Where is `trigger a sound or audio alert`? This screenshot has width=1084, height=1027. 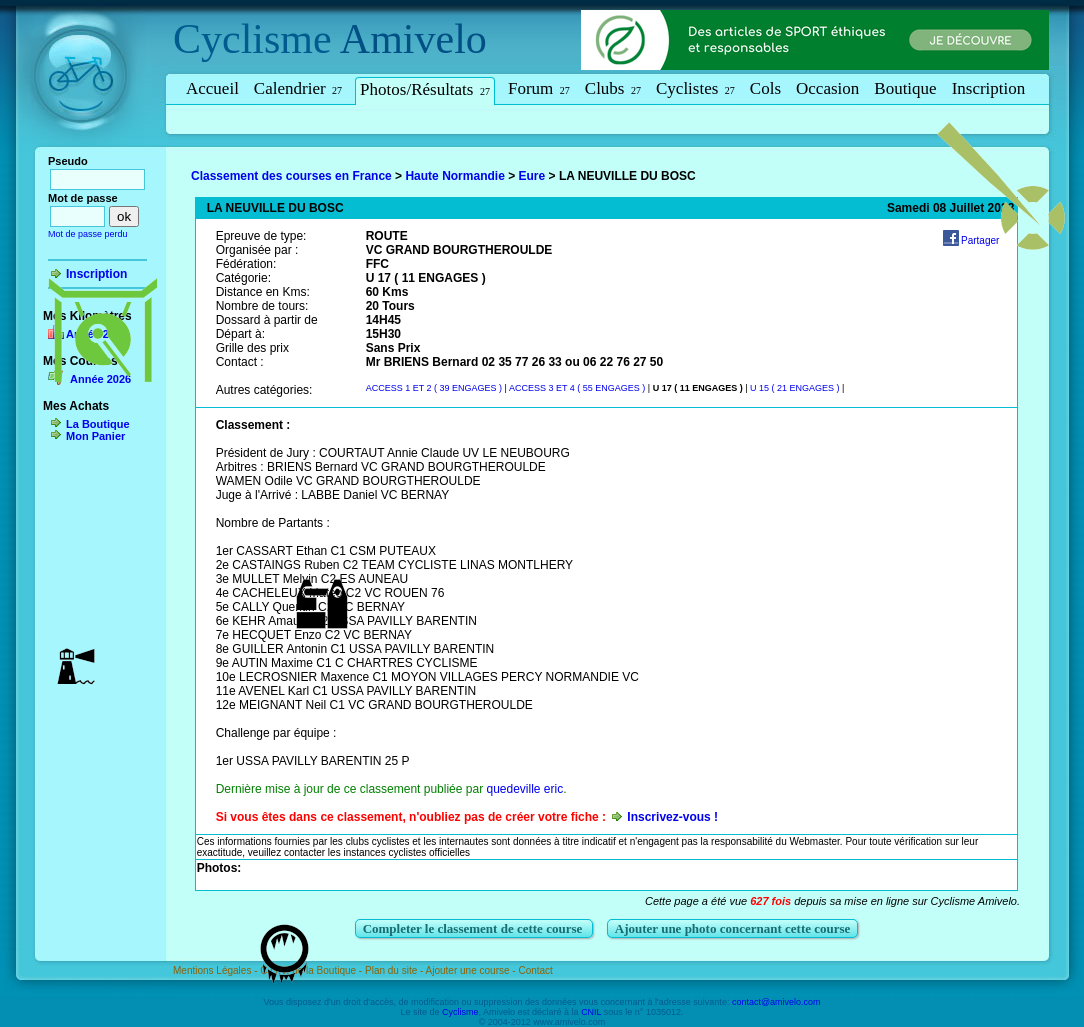
trigger a sound or audio alert is located at coordinates (103, 330).